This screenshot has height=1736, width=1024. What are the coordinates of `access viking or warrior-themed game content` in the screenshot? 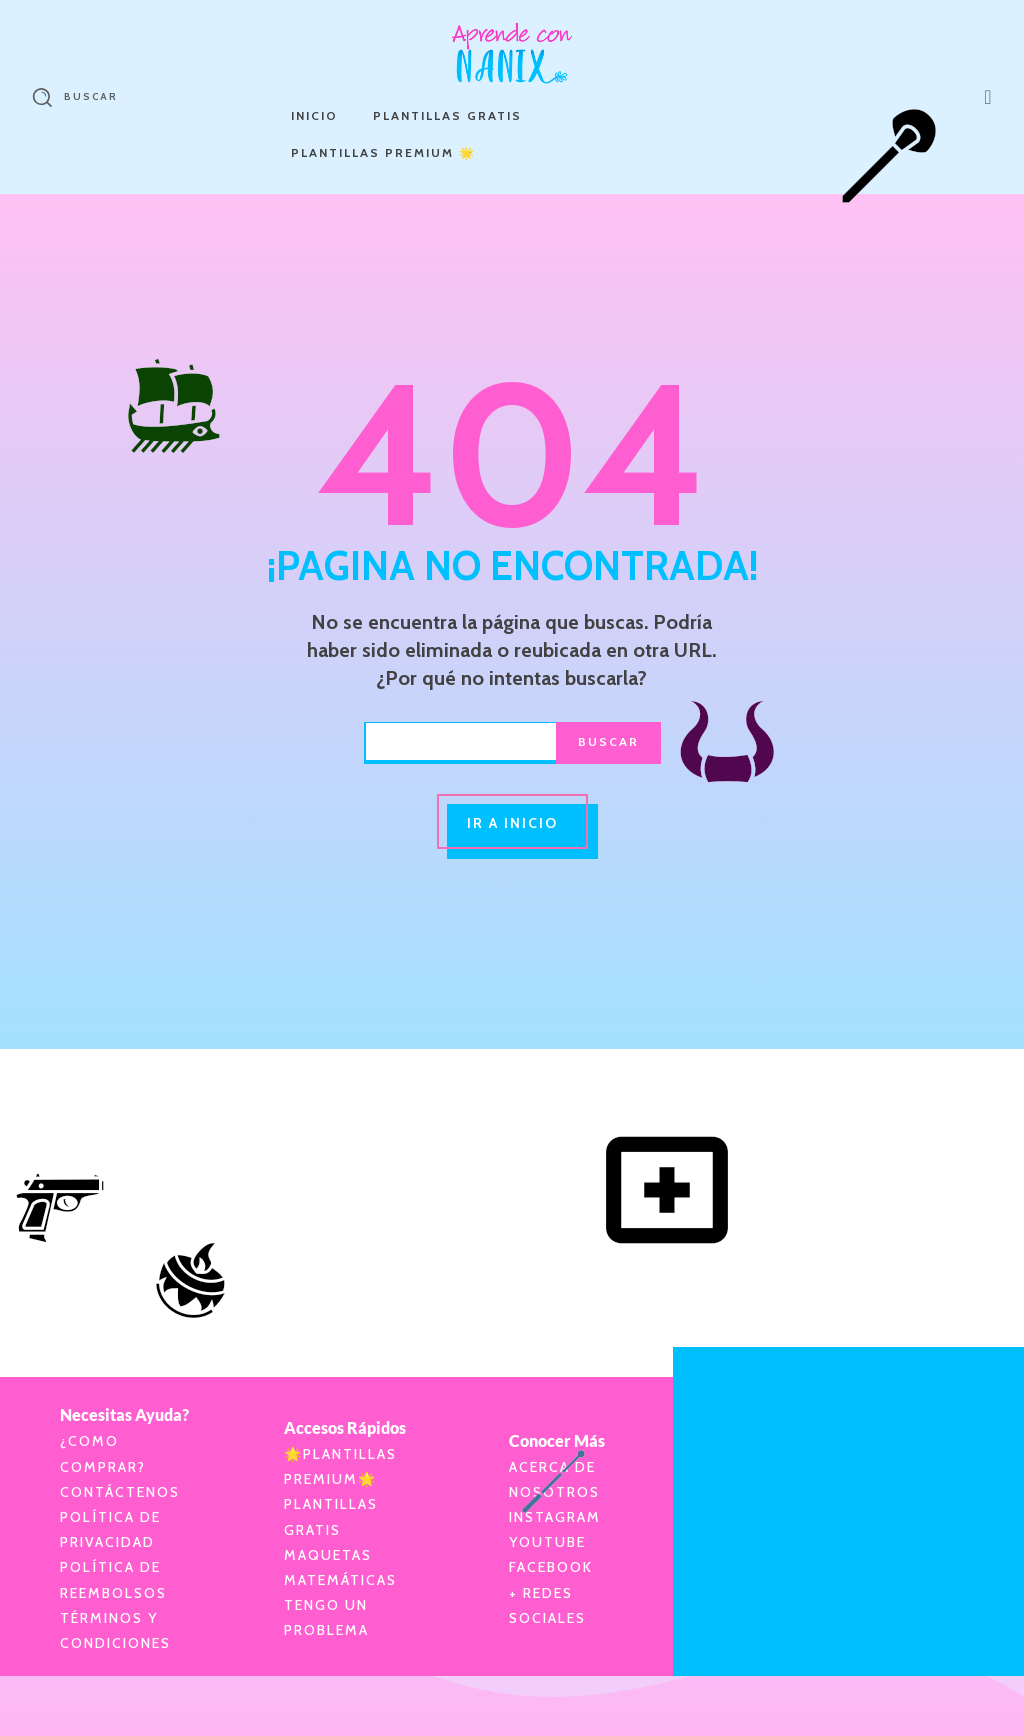 It's located at (727, 744).